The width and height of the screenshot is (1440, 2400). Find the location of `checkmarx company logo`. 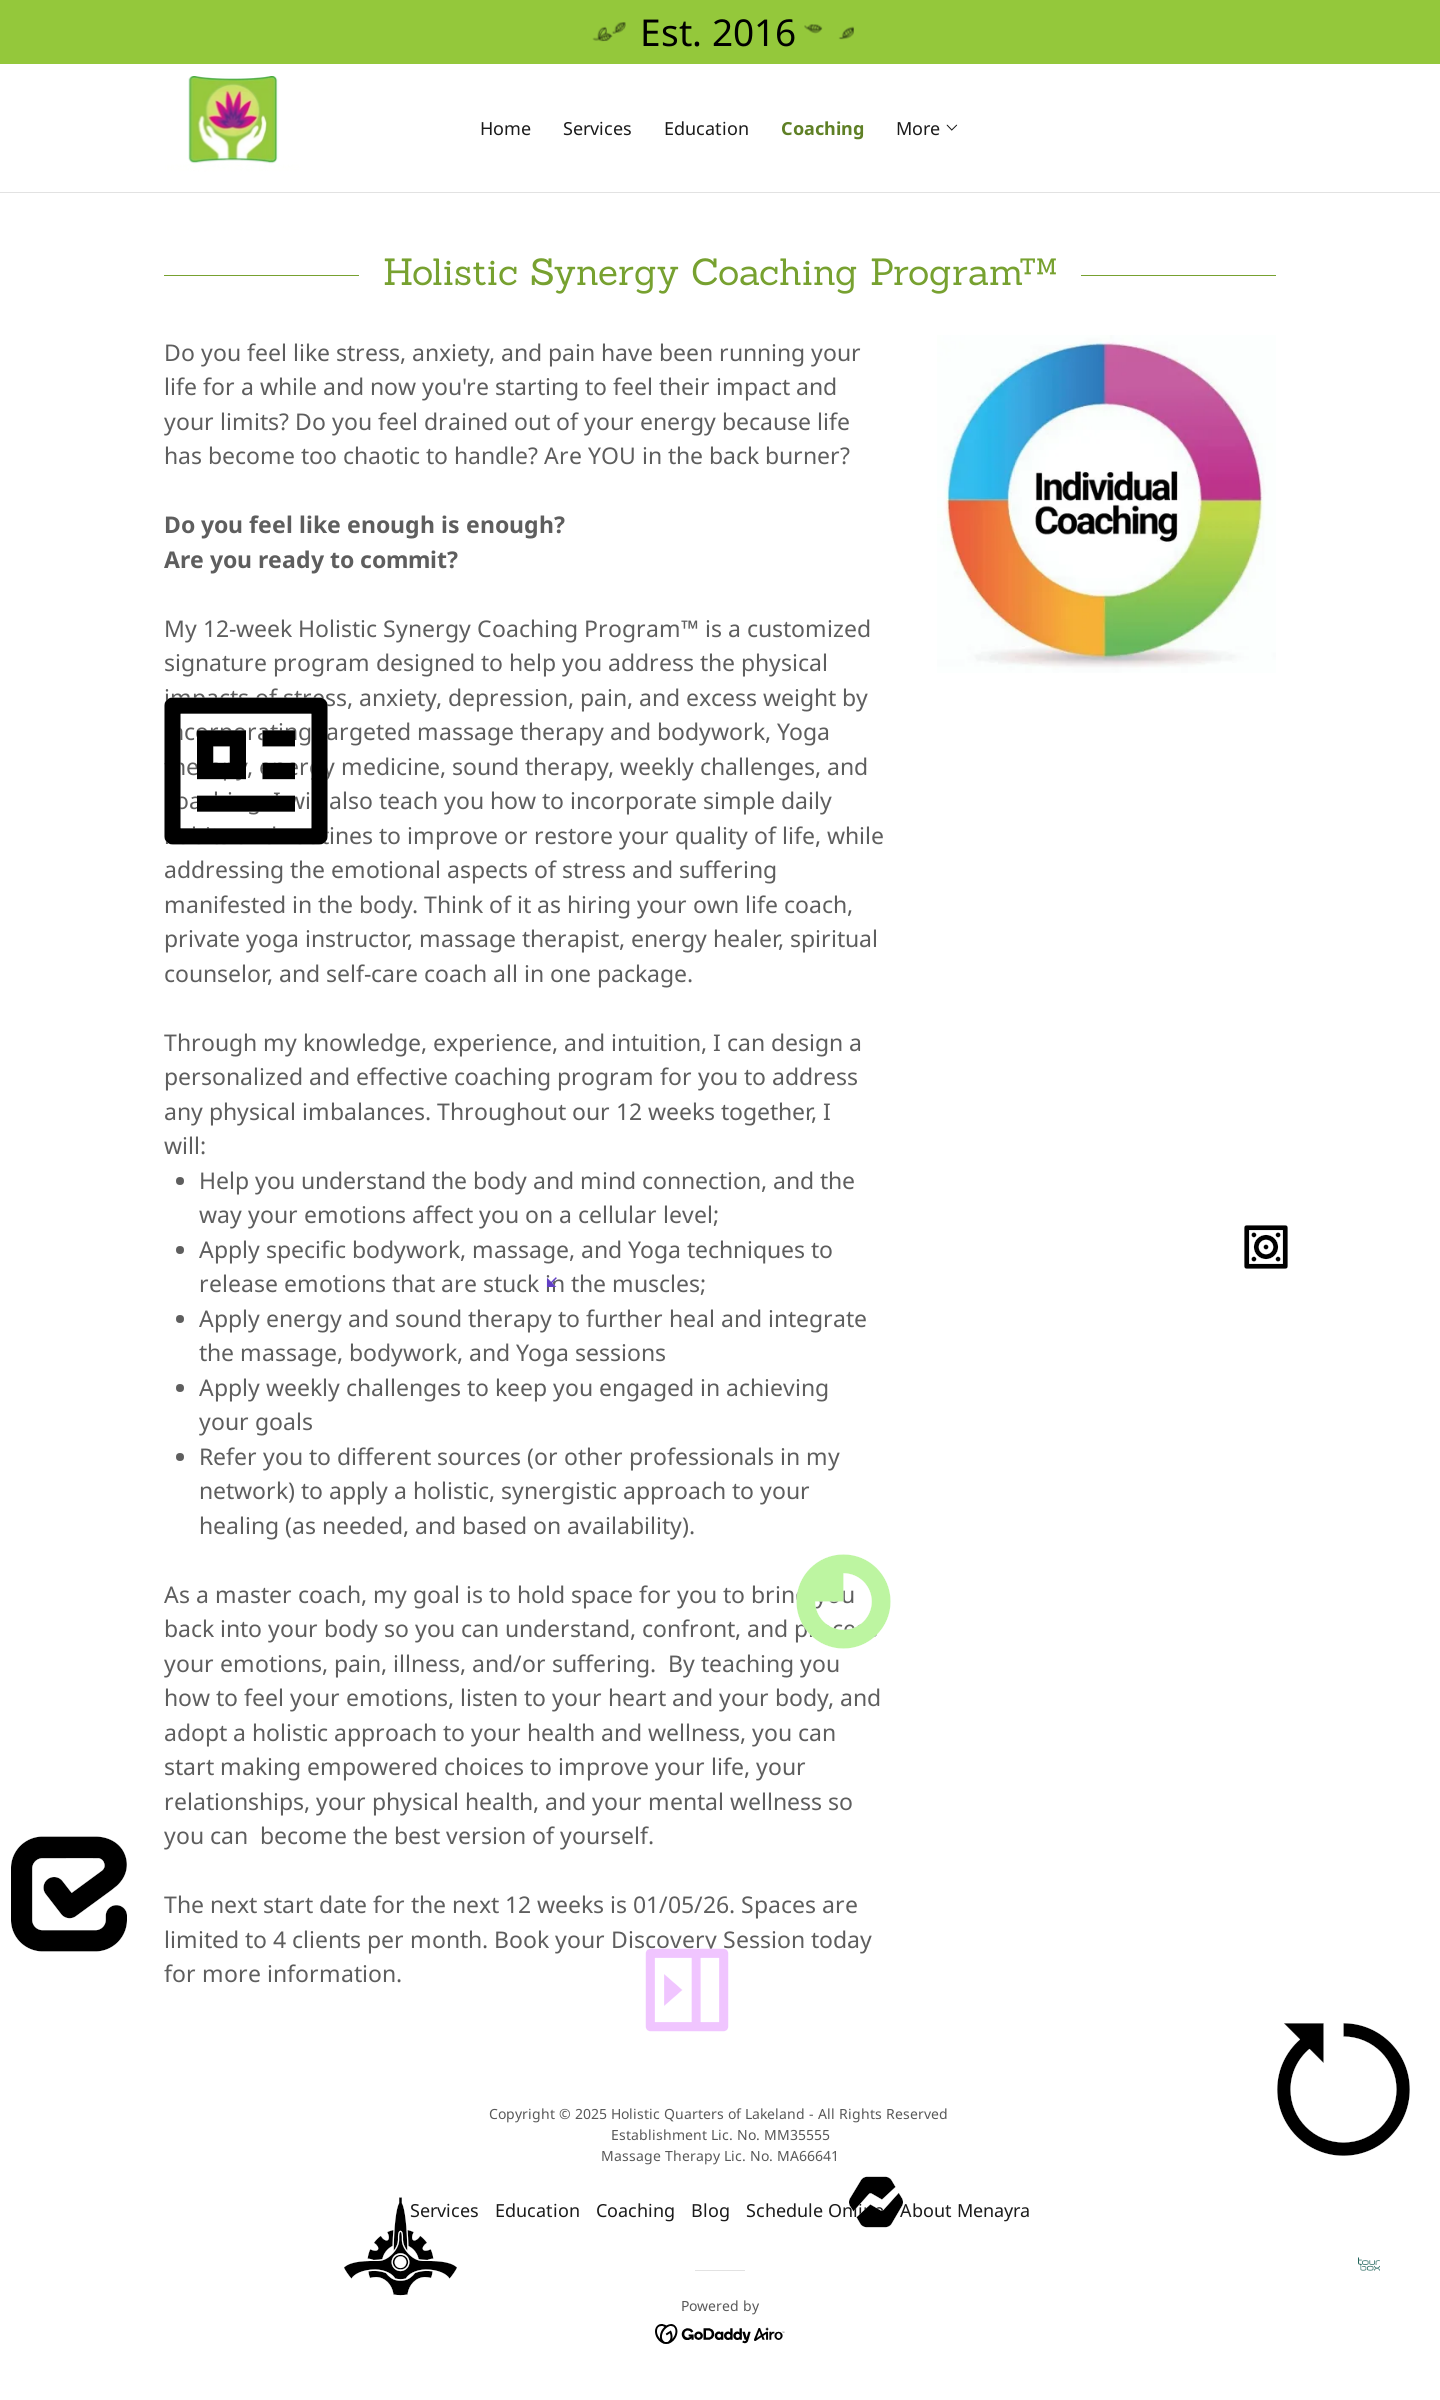

checkmarx company logo is located at coordinates (69, 1894).